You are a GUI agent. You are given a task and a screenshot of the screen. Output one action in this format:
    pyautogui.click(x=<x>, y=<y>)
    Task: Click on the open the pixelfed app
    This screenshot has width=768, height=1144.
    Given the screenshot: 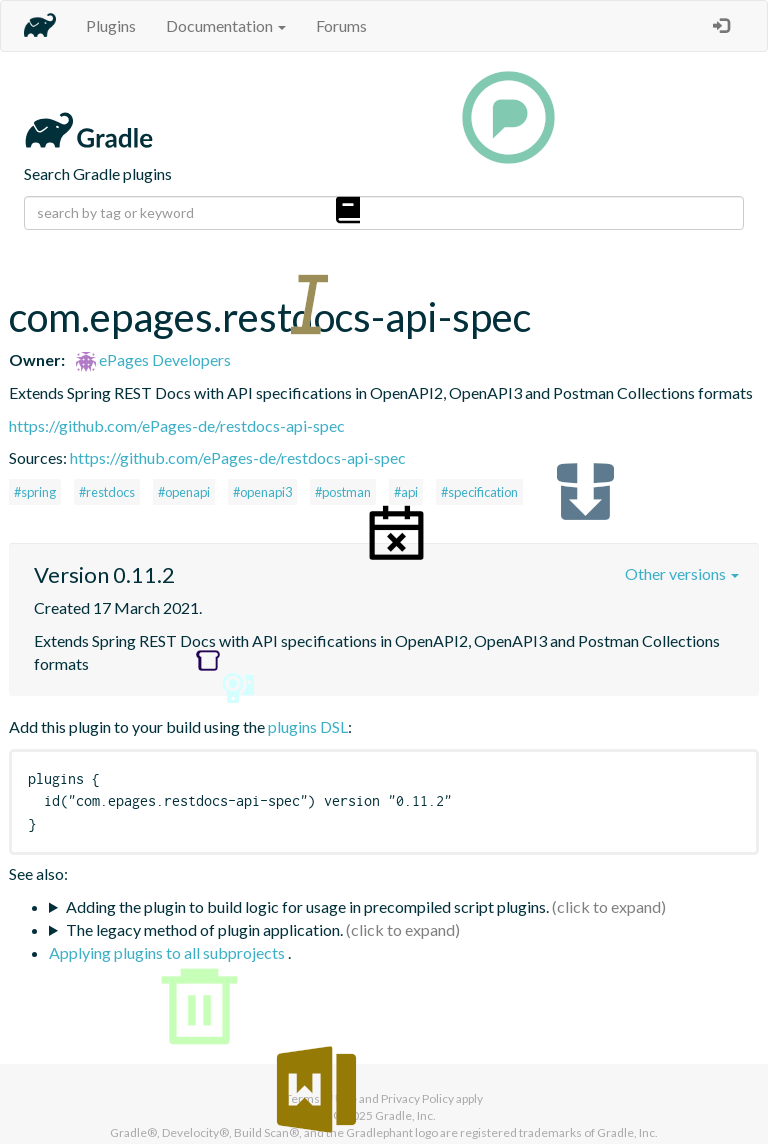 What is the action you would take?
    pyautogui.click(x=508, y=117)
    